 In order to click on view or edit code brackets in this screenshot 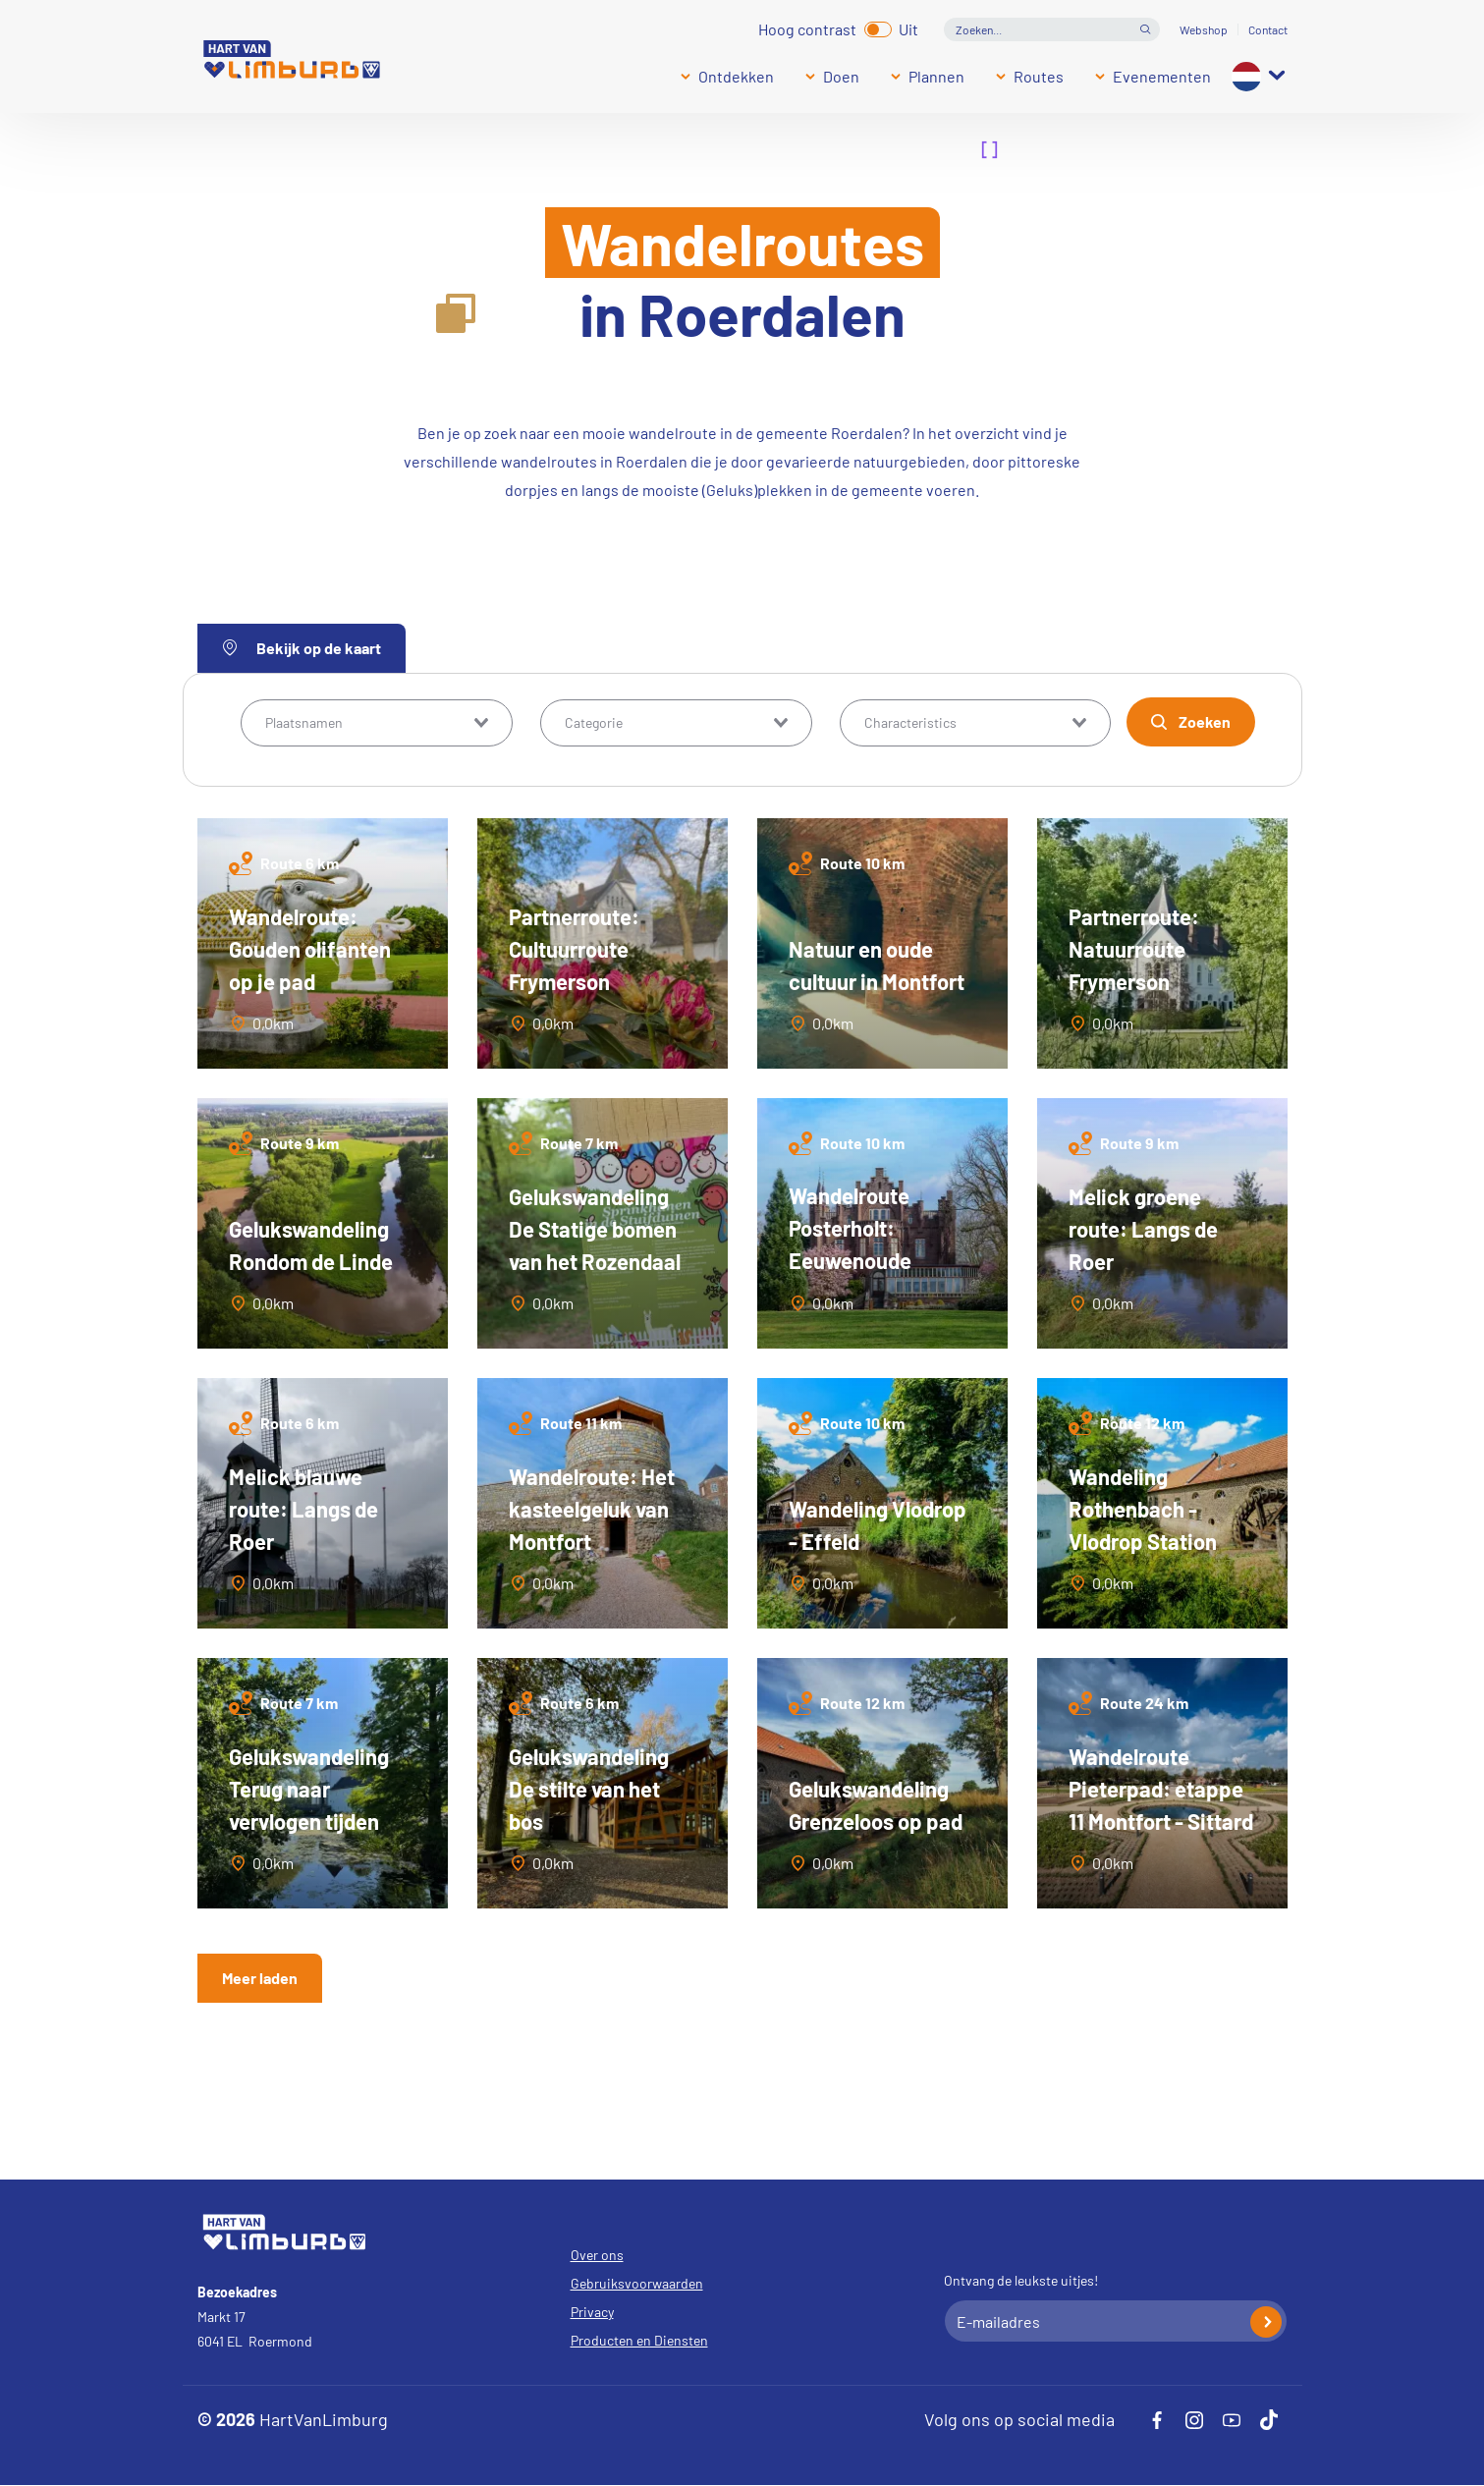, I will do `click(989, 149)`.